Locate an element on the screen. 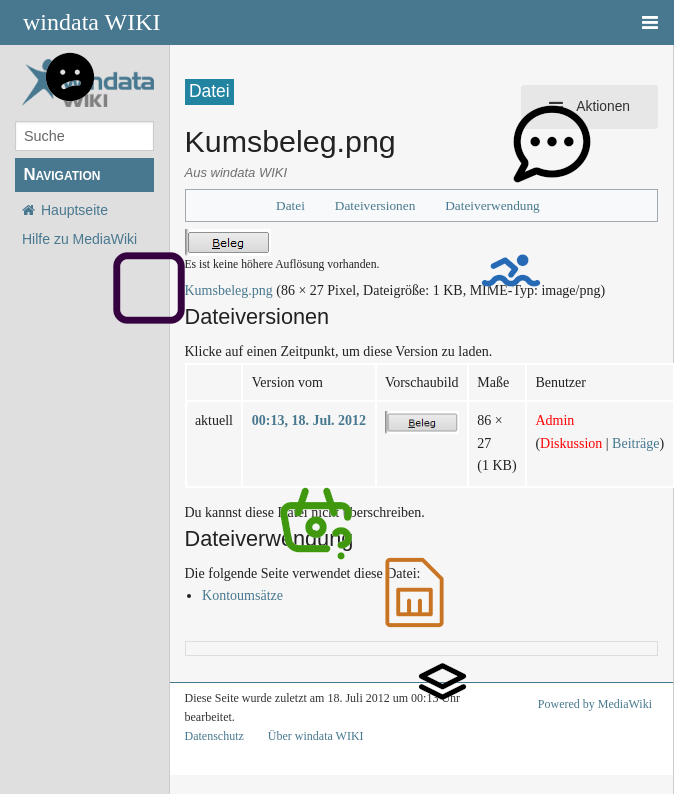 This screenshot has height=794, width=674. open the comments section is located at coordinates (552, 144).